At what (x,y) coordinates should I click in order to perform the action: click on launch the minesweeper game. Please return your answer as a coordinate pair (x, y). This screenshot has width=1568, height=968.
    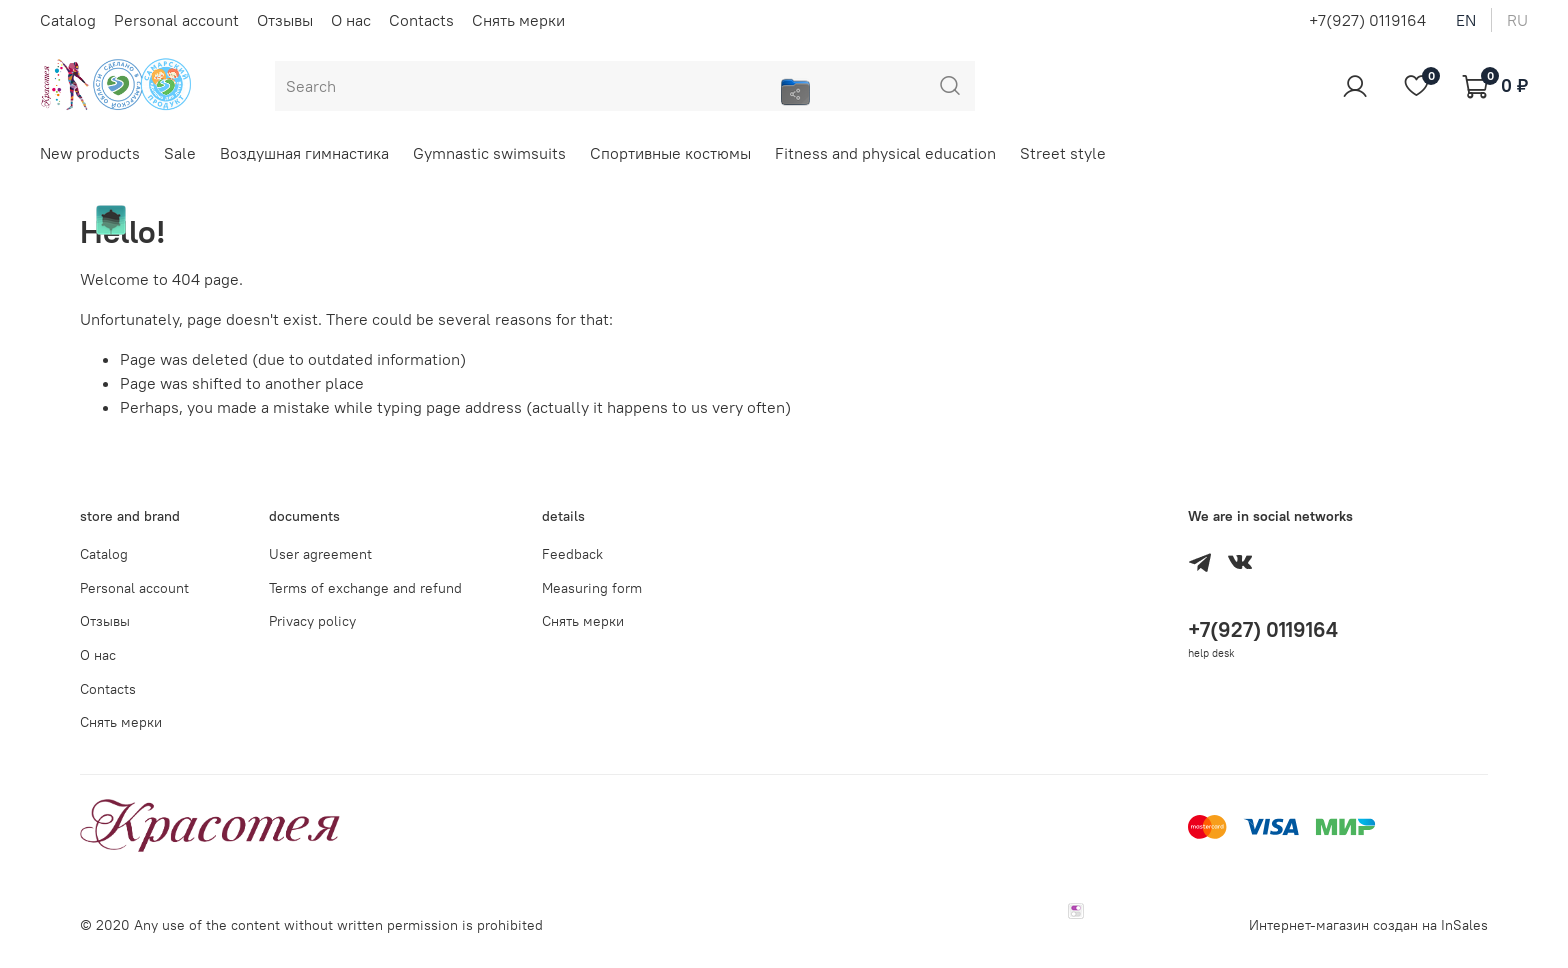
    Looking at the image, I should click on (111, 220).